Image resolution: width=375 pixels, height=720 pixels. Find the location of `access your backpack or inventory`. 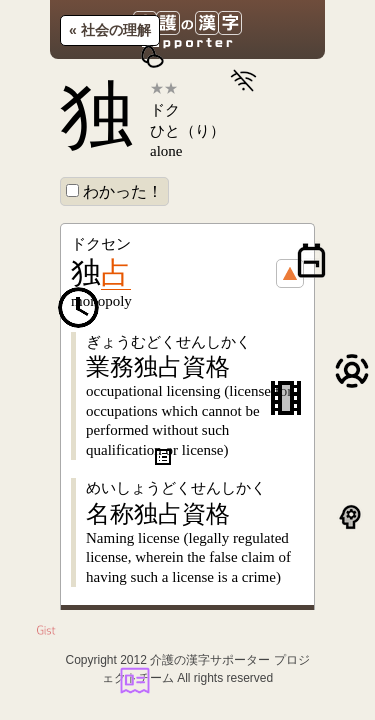

access your backpack or inventory is located at coordinates (311, 260).